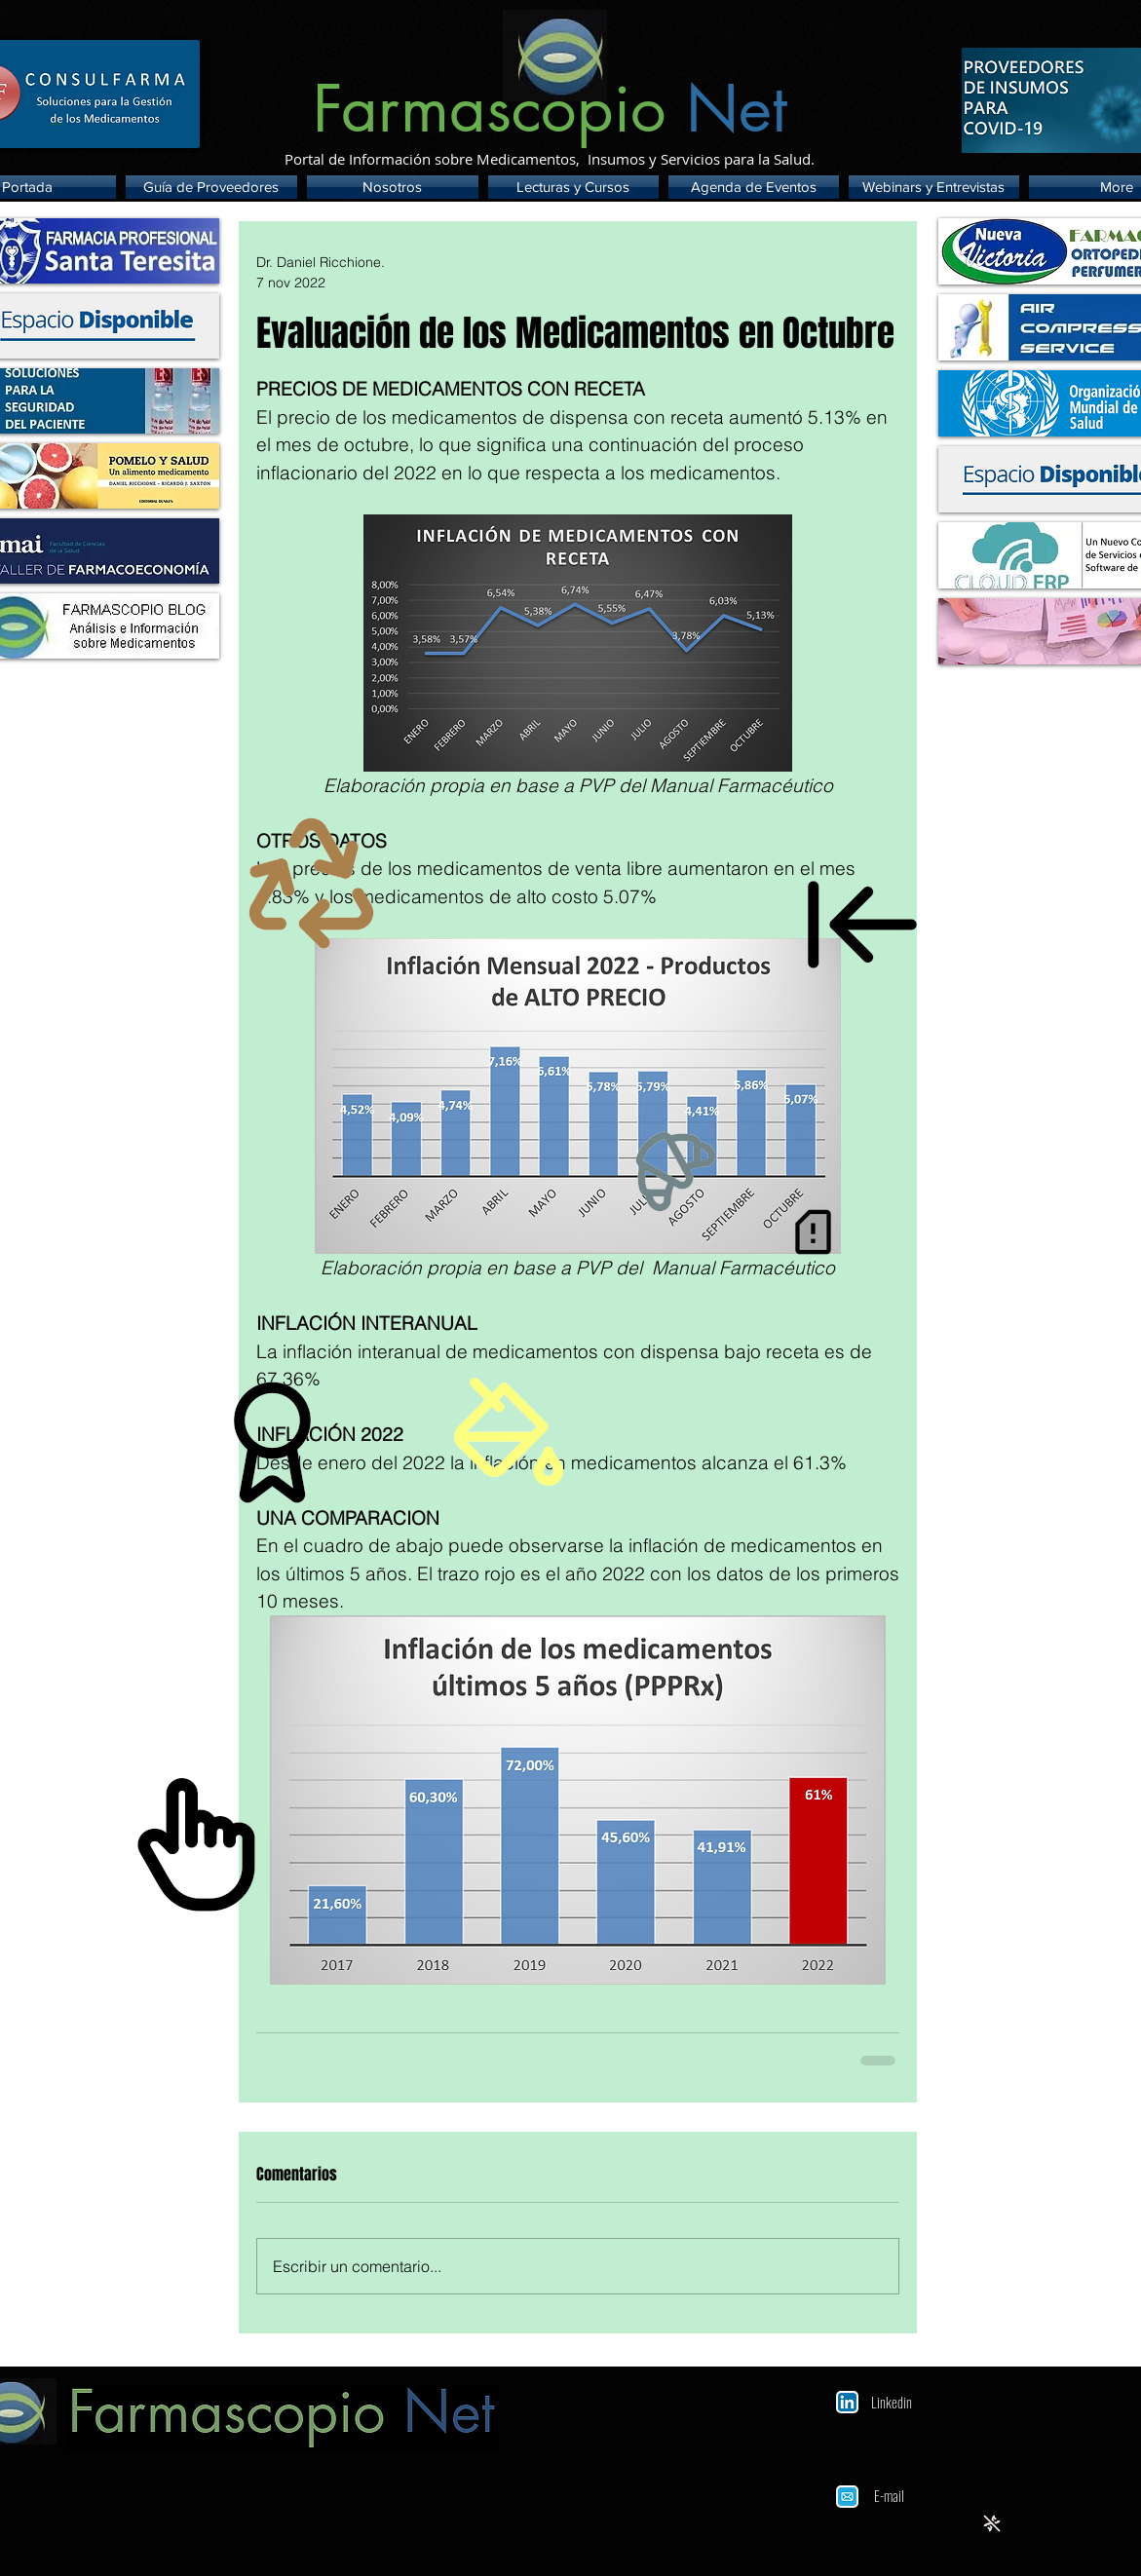 The image size is (1141, 2576). Describe the element at coordinates (311, 880) in the screenshot. I see `indicates recyclable or eco-friendly content` at that location.